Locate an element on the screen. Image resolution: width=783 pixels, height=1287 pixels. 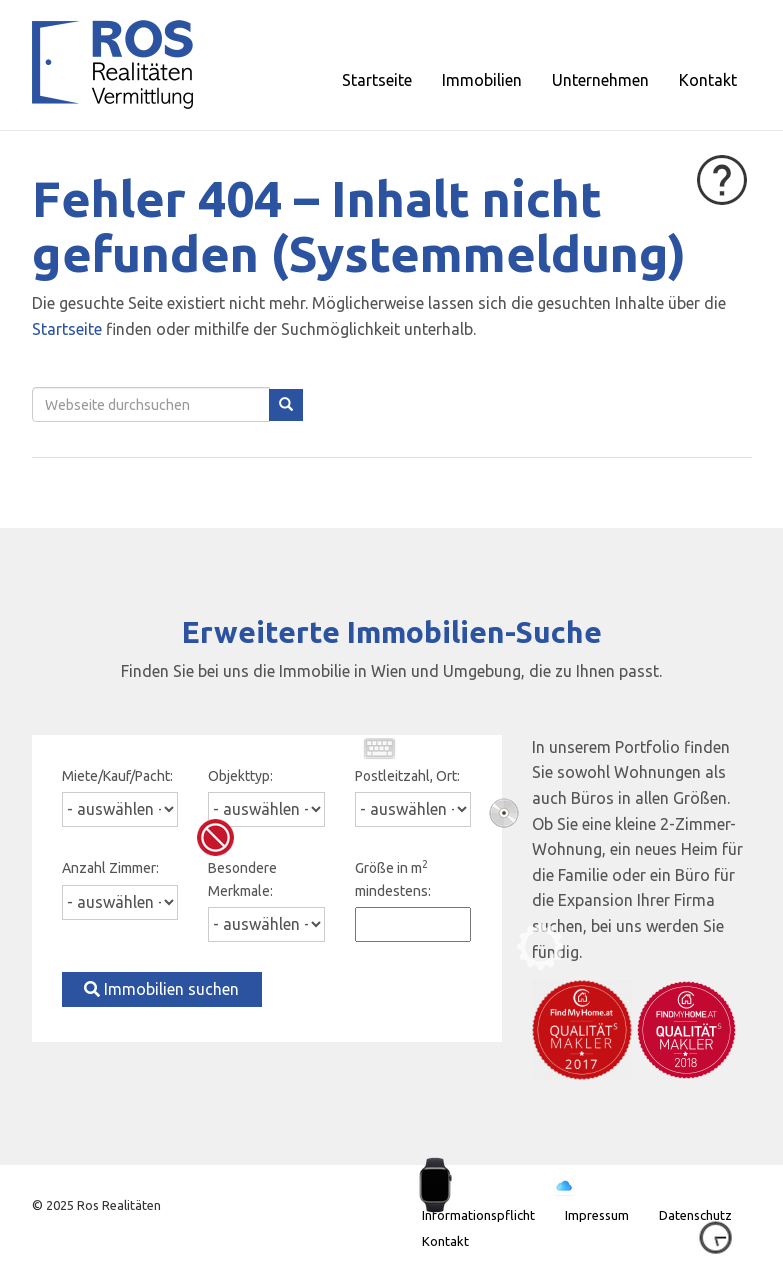
view recently accessed files or items is located at coordinates (714, 1236).